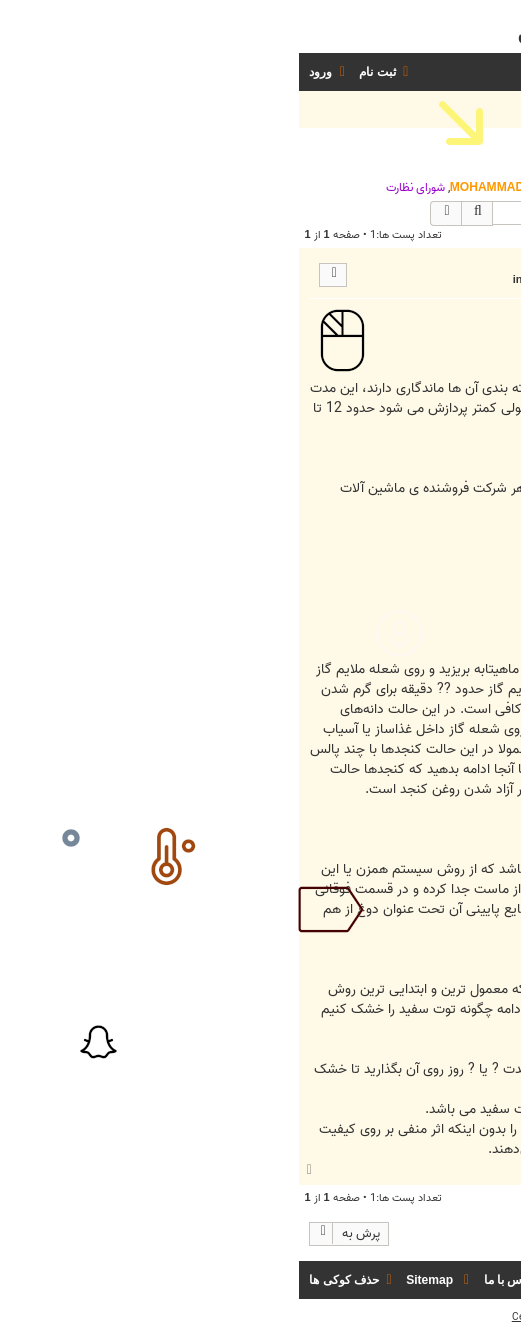  I want to click on indicates left mouse button click action, so click(342, 340).